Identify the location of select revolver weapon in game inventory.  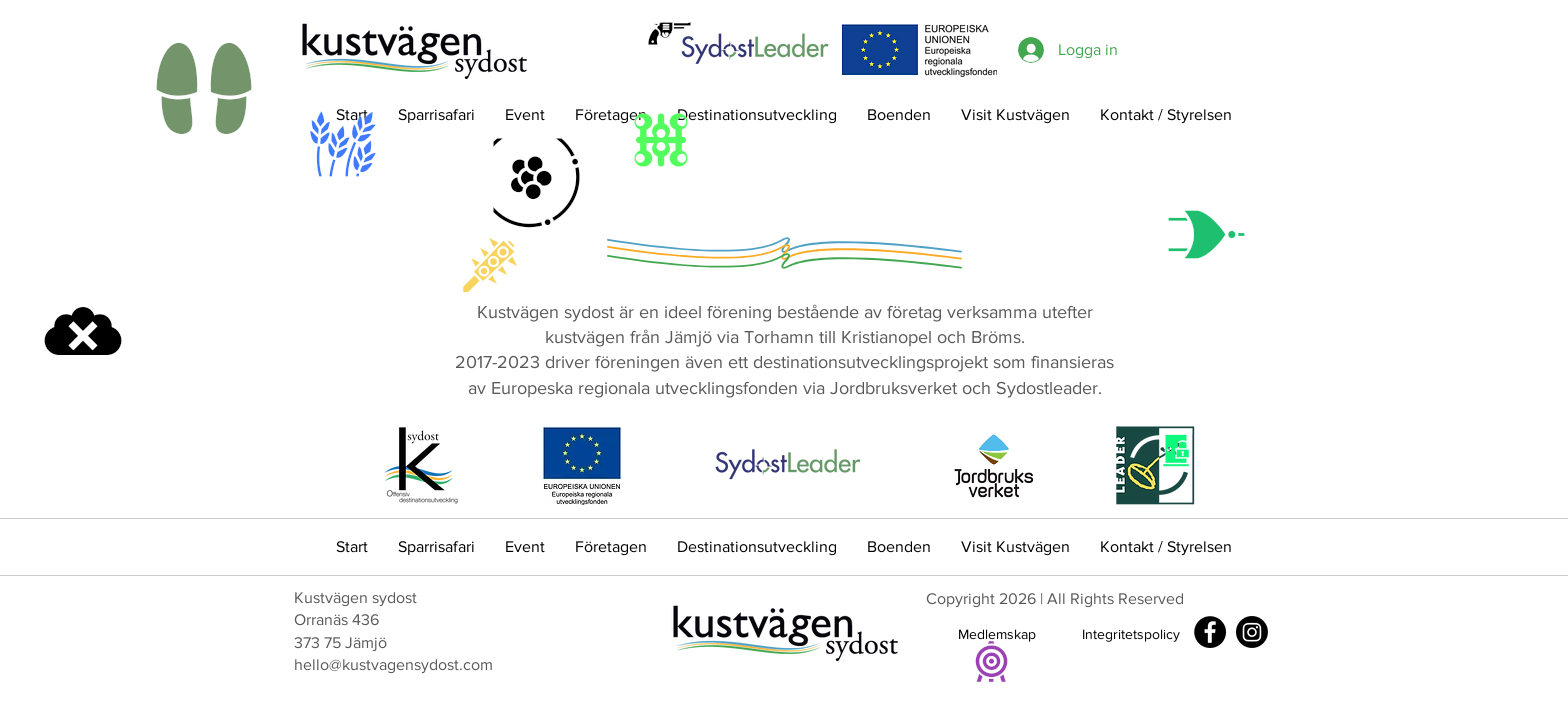
(669, 33).